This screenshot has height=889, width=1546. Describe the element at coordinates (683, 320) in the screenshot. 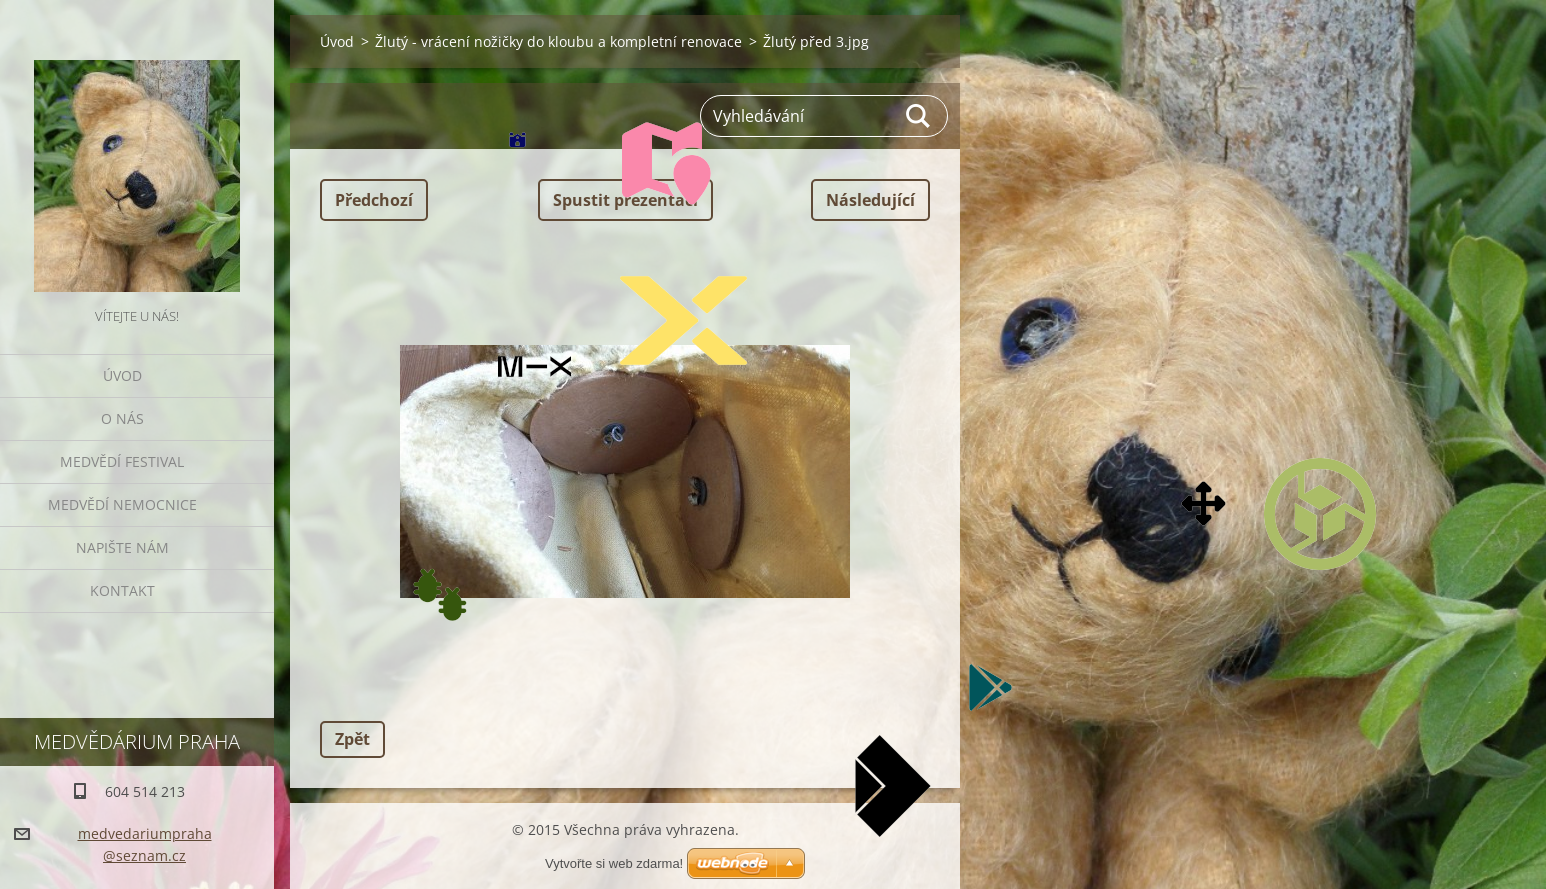

I see `nutanix company logo` at that location.